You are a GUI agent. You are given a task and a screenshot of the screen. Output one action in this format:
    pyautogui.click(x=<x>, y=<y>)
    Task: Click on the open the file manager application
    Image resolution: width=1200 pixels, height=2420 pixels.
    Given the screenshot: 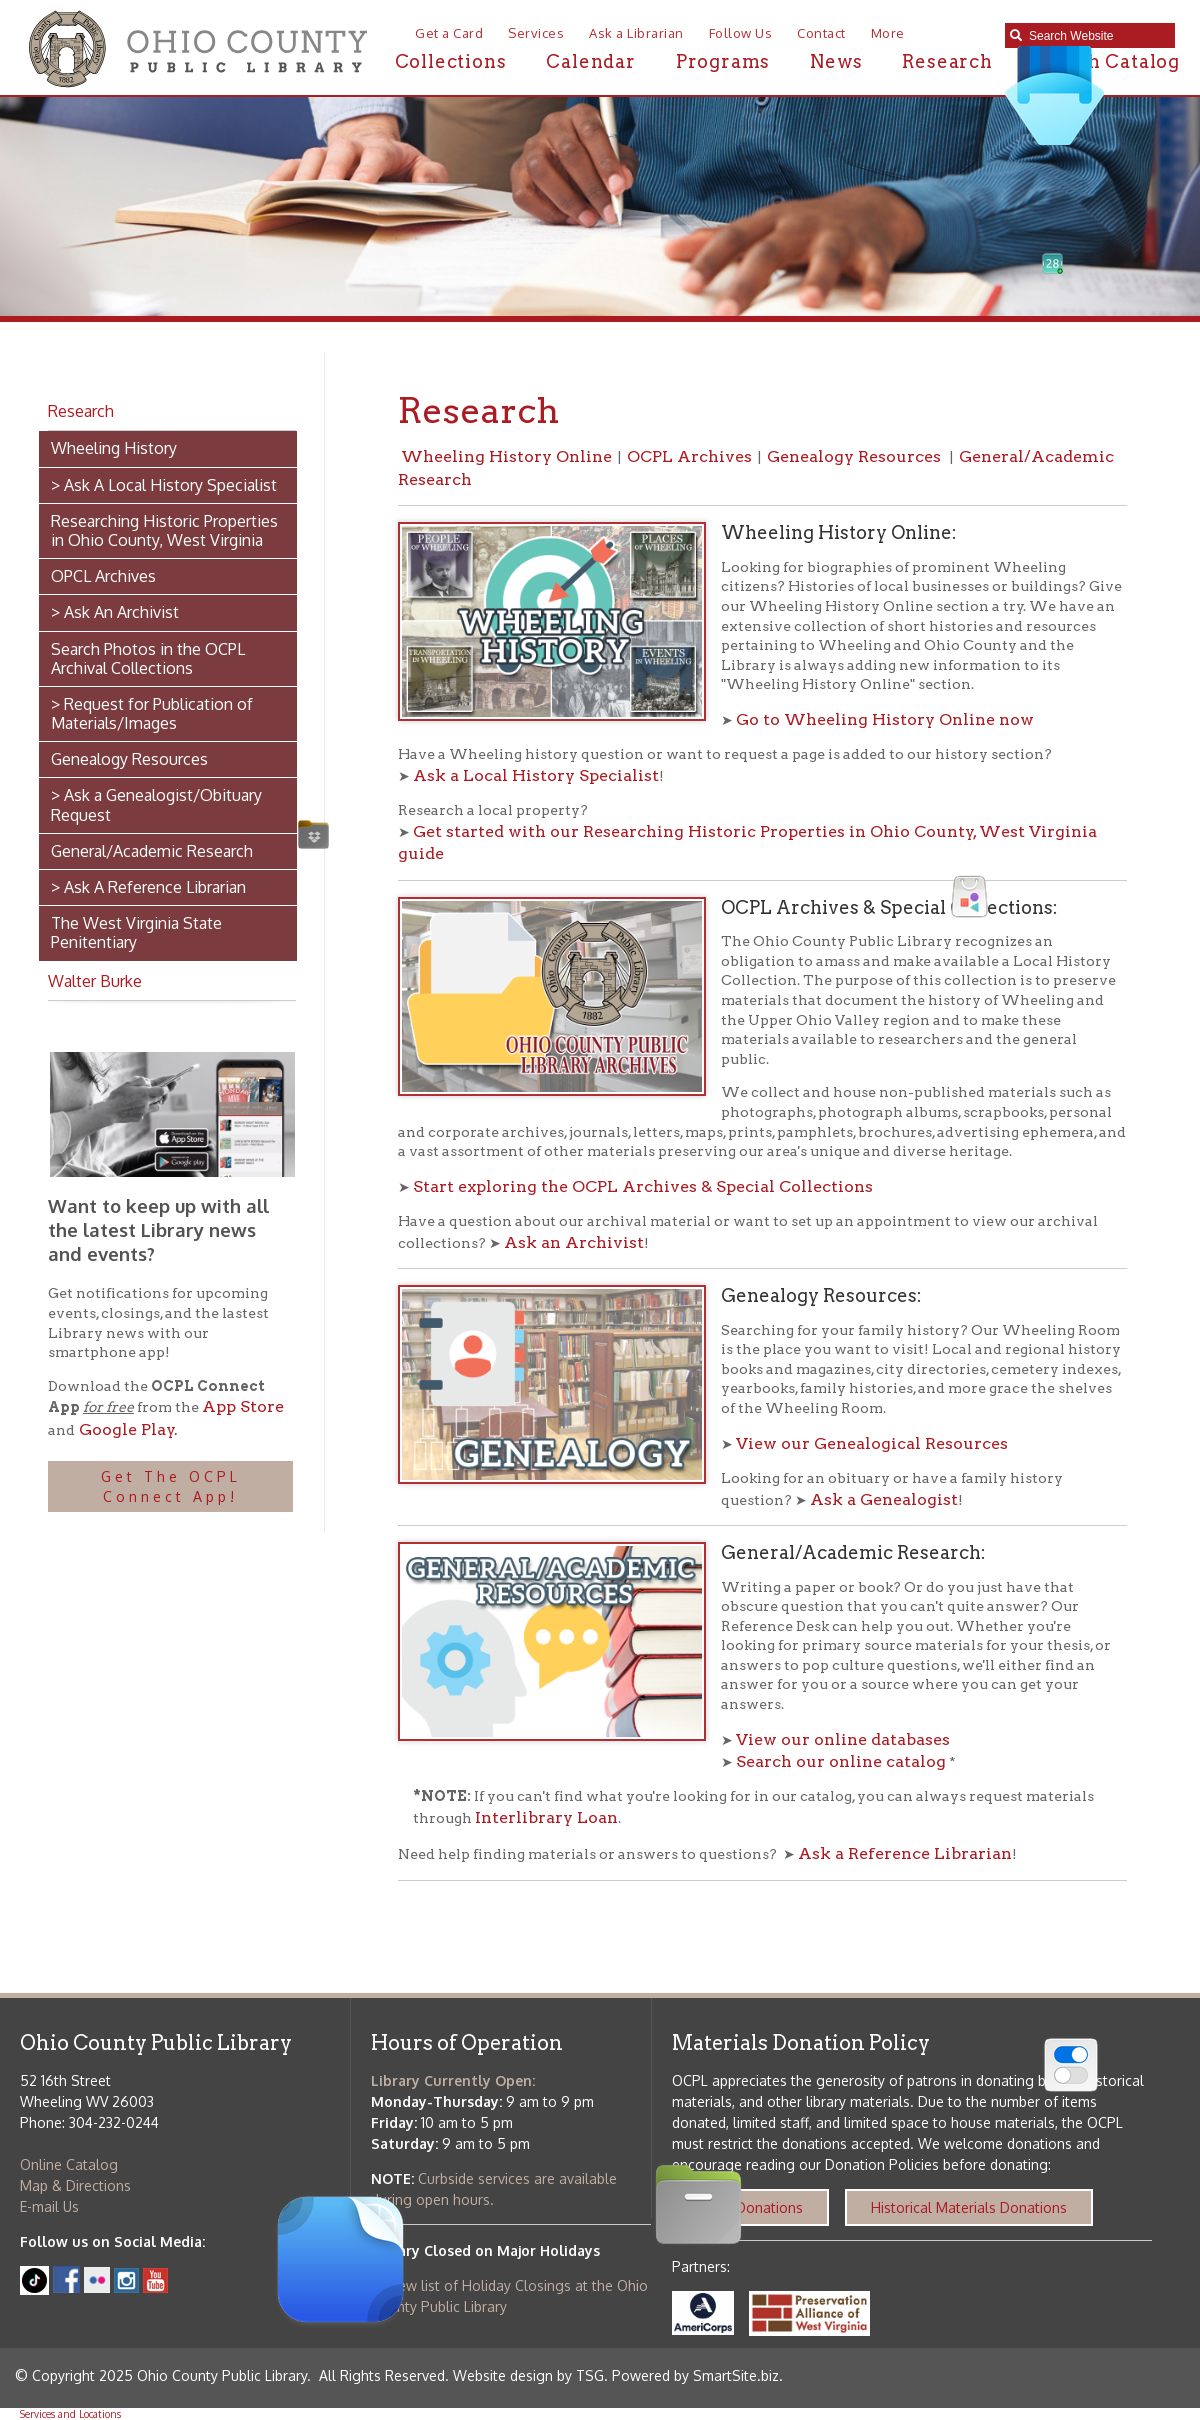 What is the action you would take?
    pyautogui.click(x=698, y=2204)
    